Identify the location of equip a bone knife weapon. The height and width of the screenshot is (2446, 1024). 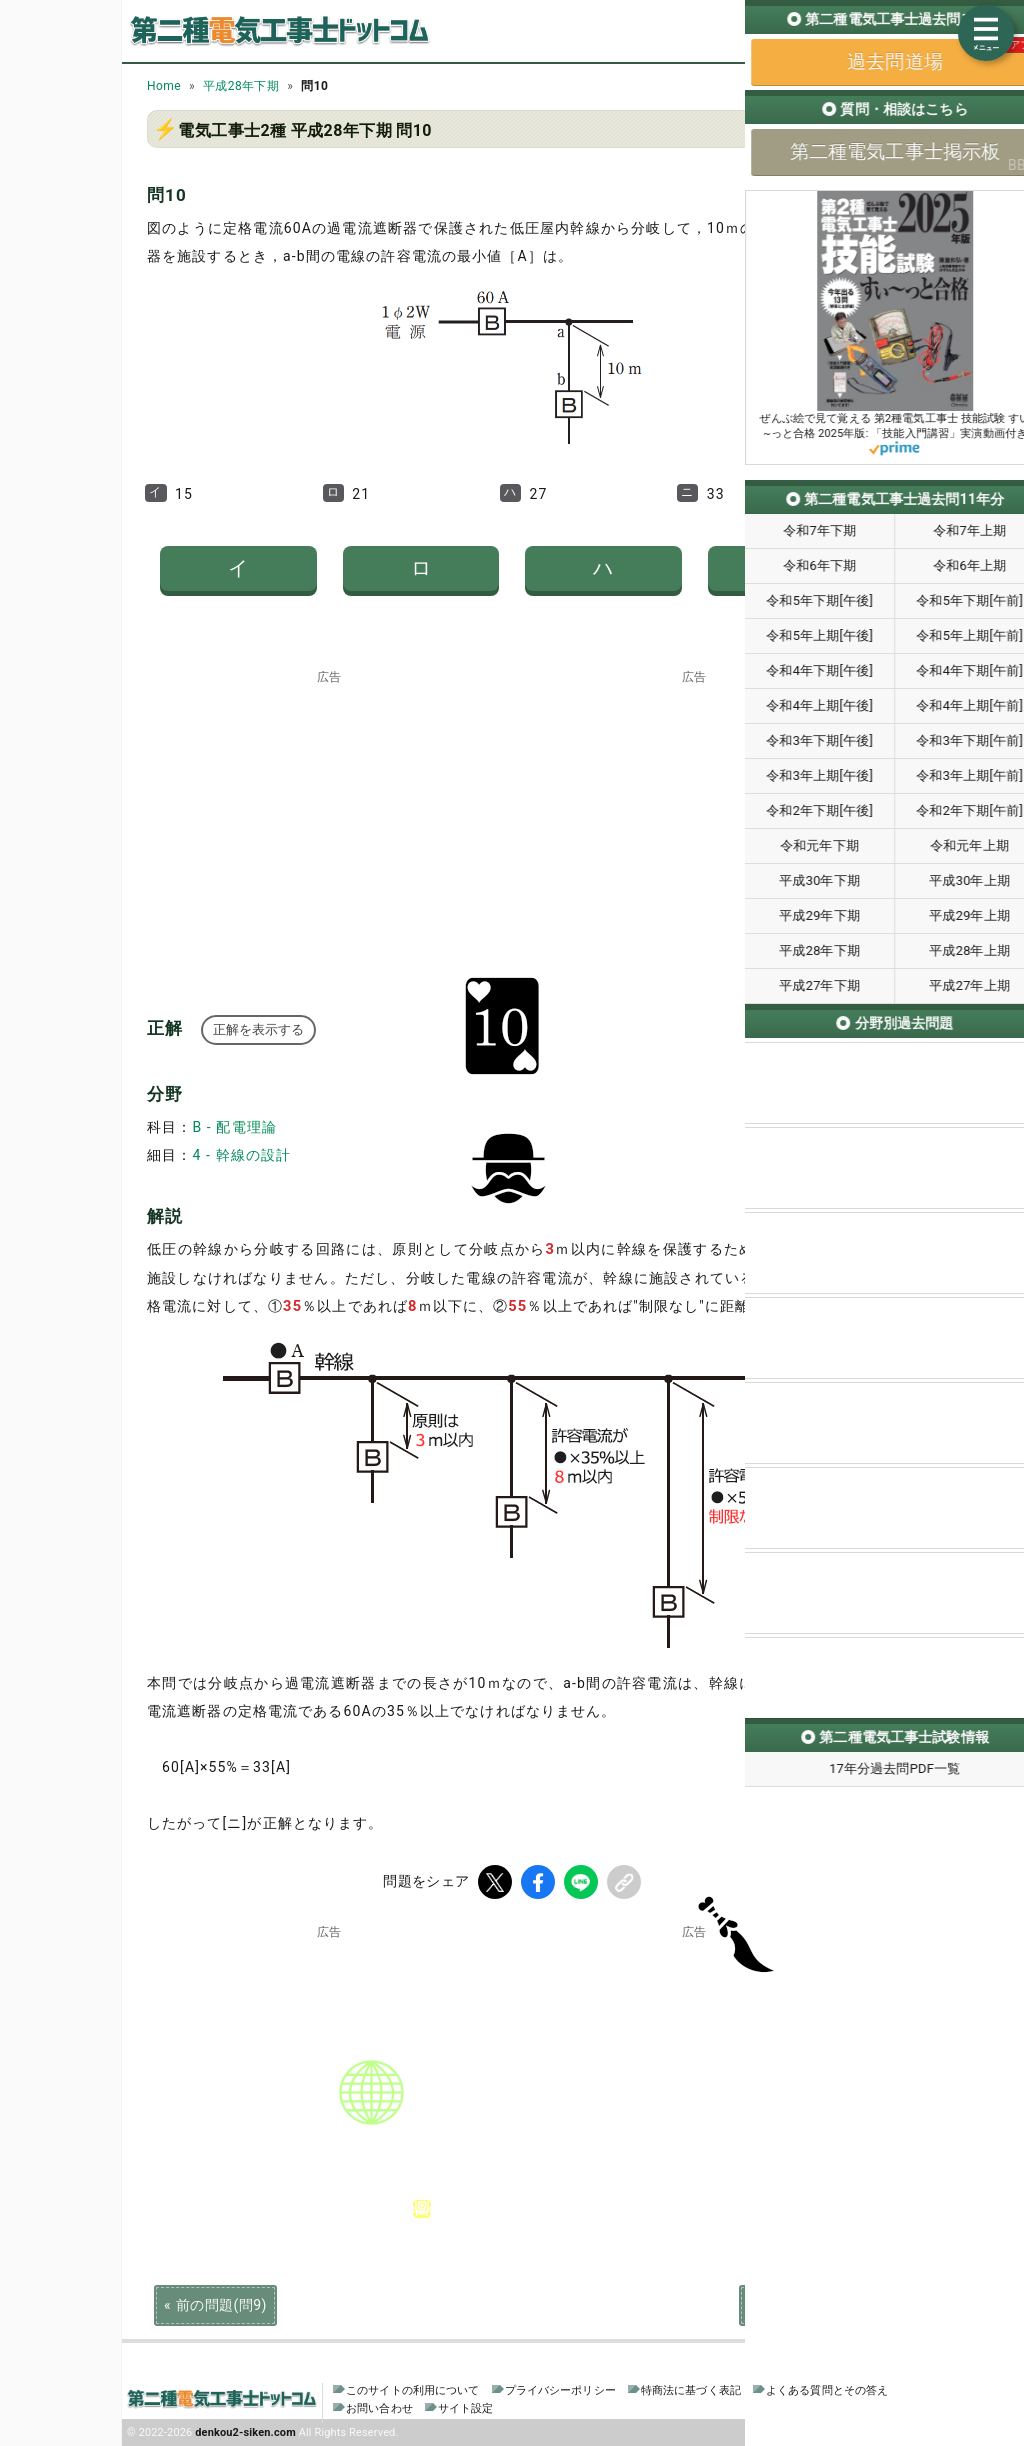
(736, 1934).